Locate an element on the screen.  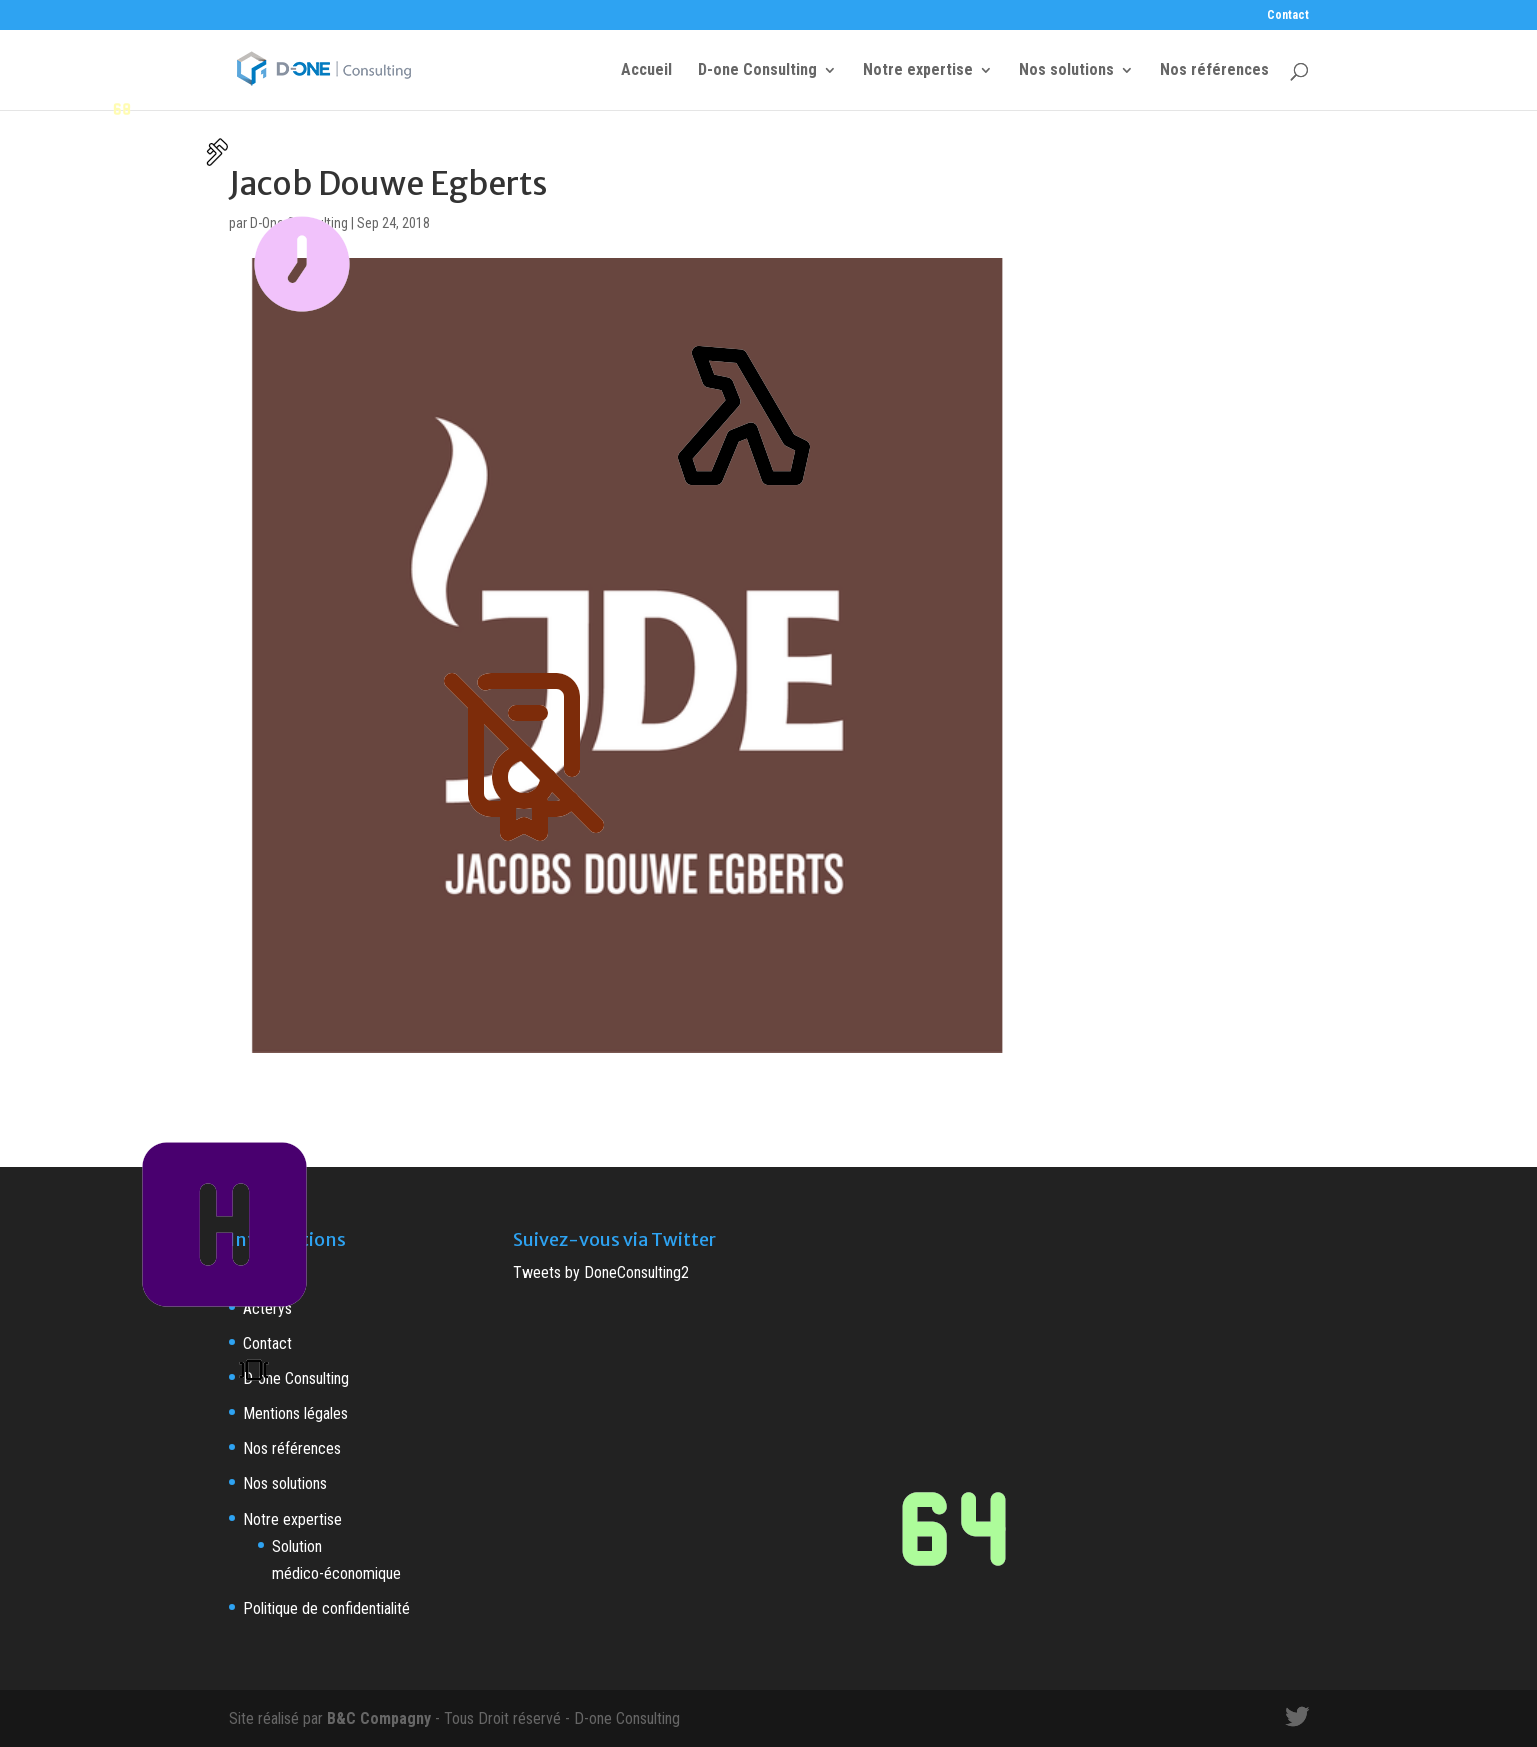
navigate through a horizontal image carousel is located at coordinates (254, 1370).